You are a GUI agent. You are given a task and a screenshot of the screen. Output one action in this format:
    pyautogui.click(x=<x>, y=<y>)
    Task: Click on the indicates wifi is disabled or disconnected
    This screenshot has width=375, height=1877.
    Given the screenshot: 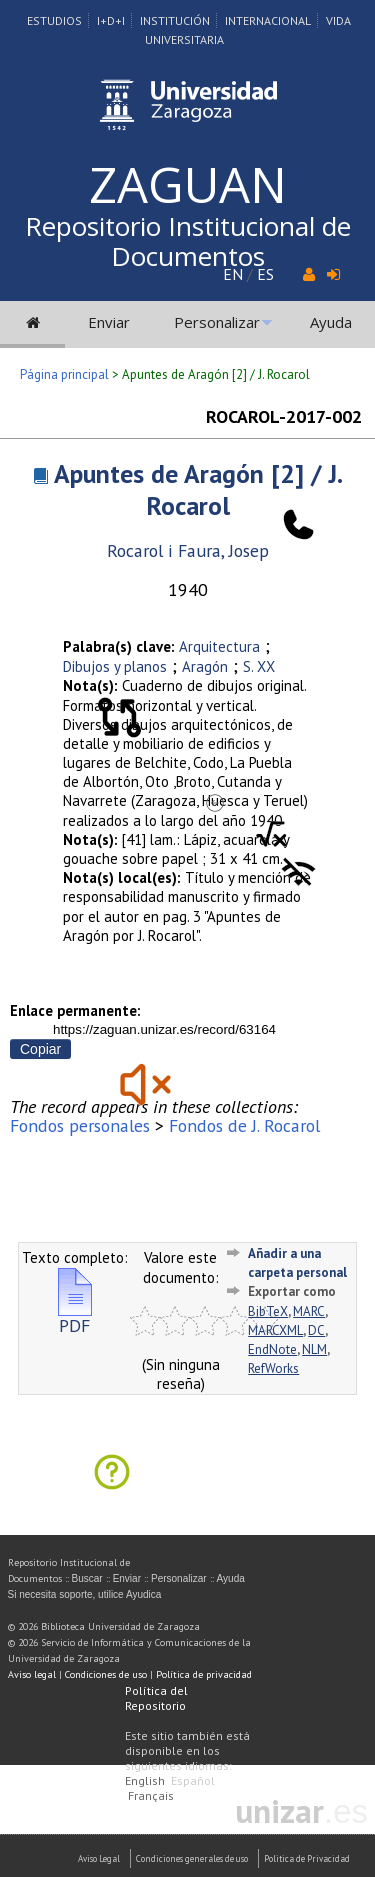 What is the action you would take?
    pyautogui.click(x=298, y=873)
    